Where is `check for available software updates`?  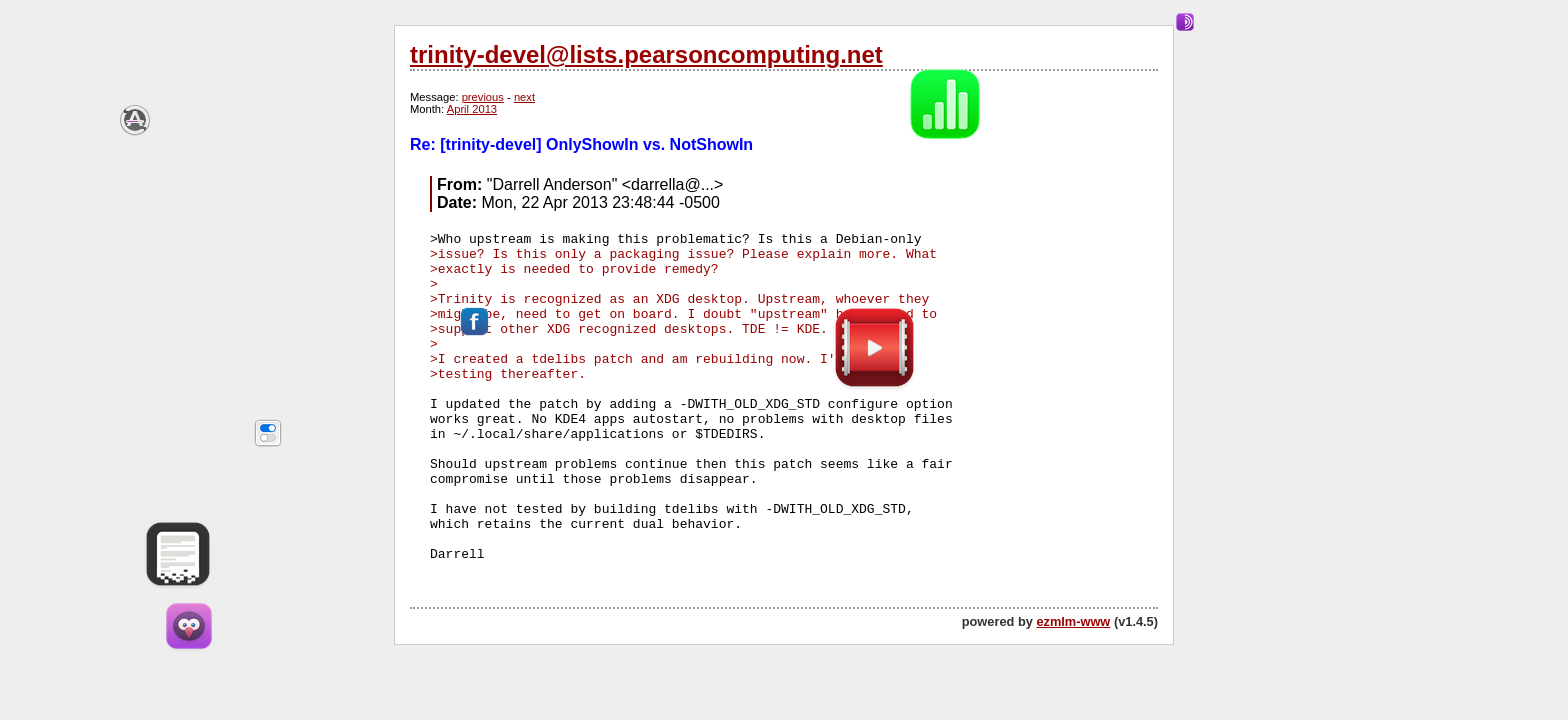
check for available software updates is located at coordinates (135, 120).